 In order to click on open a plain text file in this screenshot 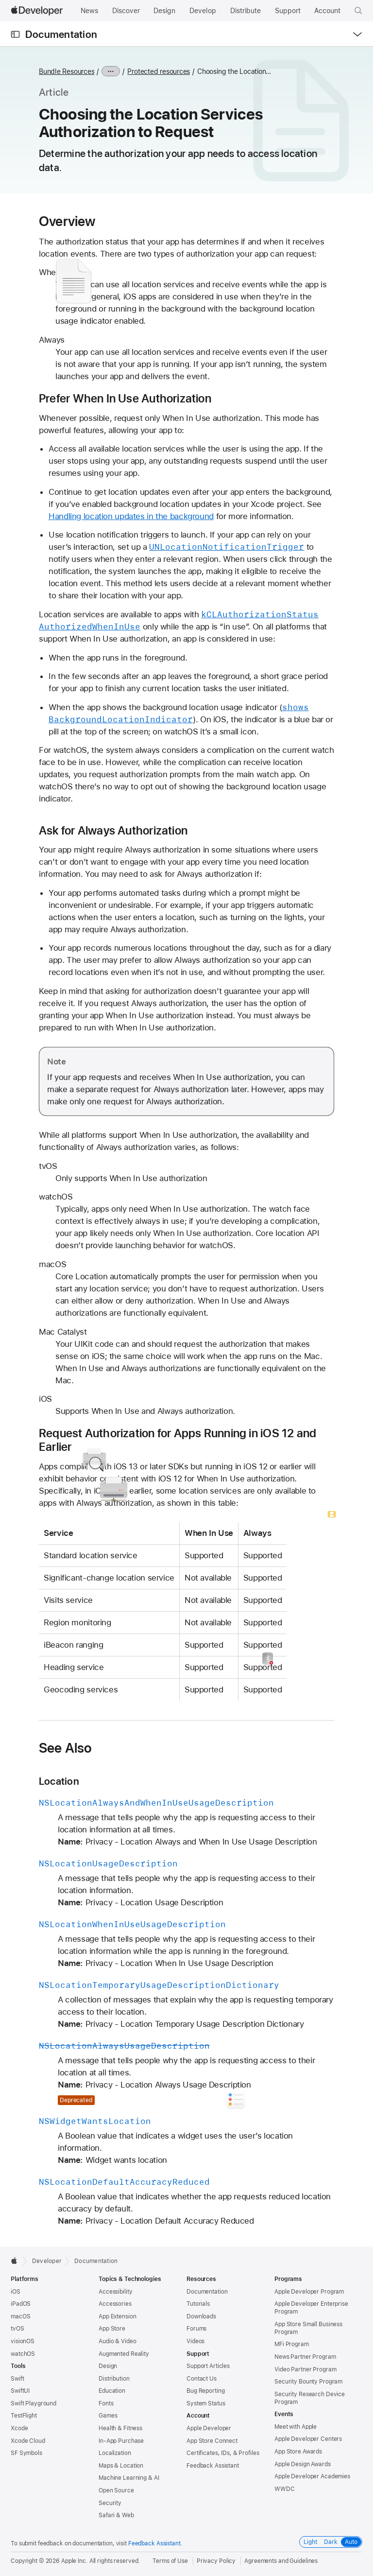, I will do `click(73, 281)`.